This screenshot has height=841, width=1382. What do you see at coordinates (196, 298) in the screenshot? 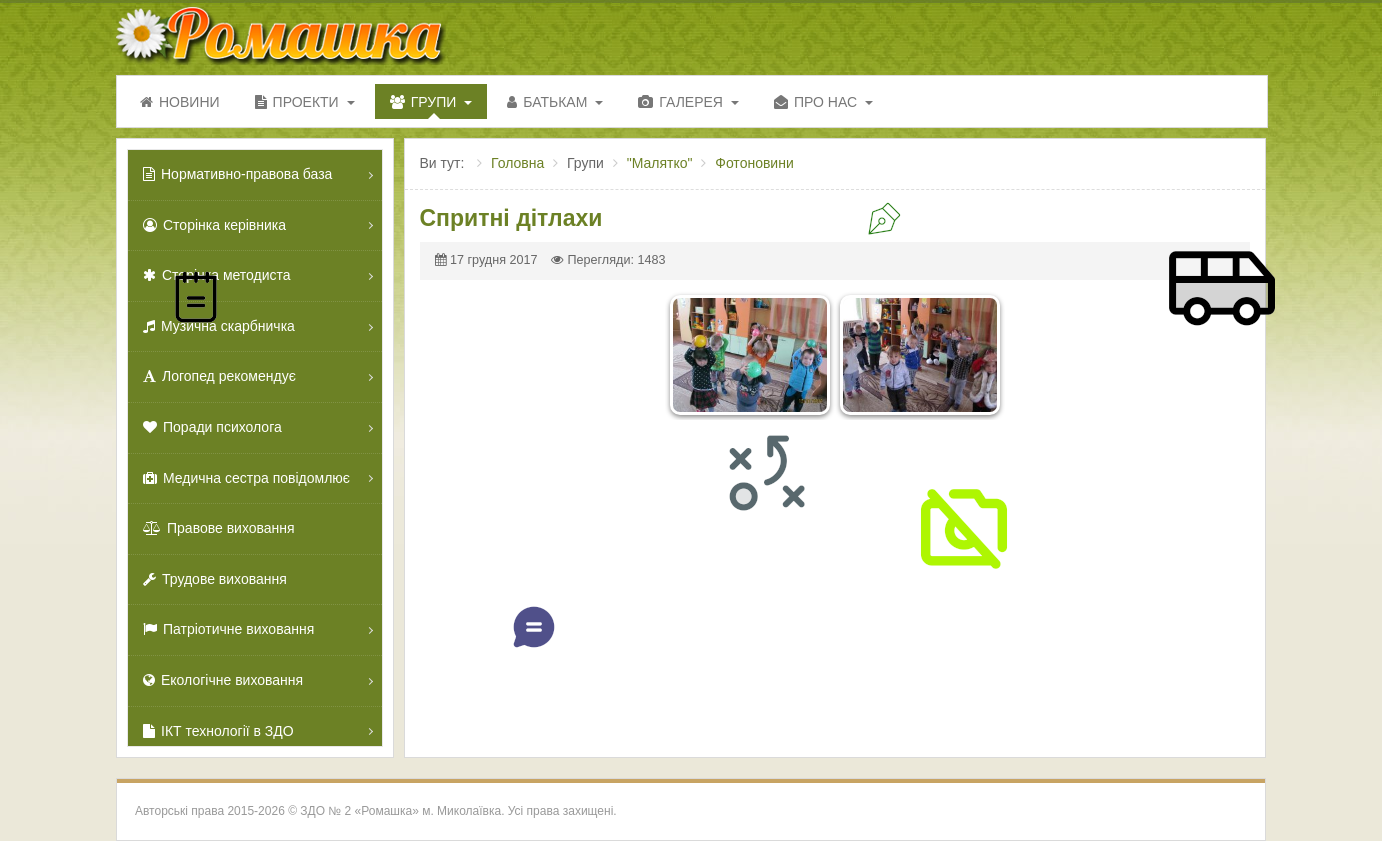
I see `open notepad or notes app` at bounding box center [196, 298].